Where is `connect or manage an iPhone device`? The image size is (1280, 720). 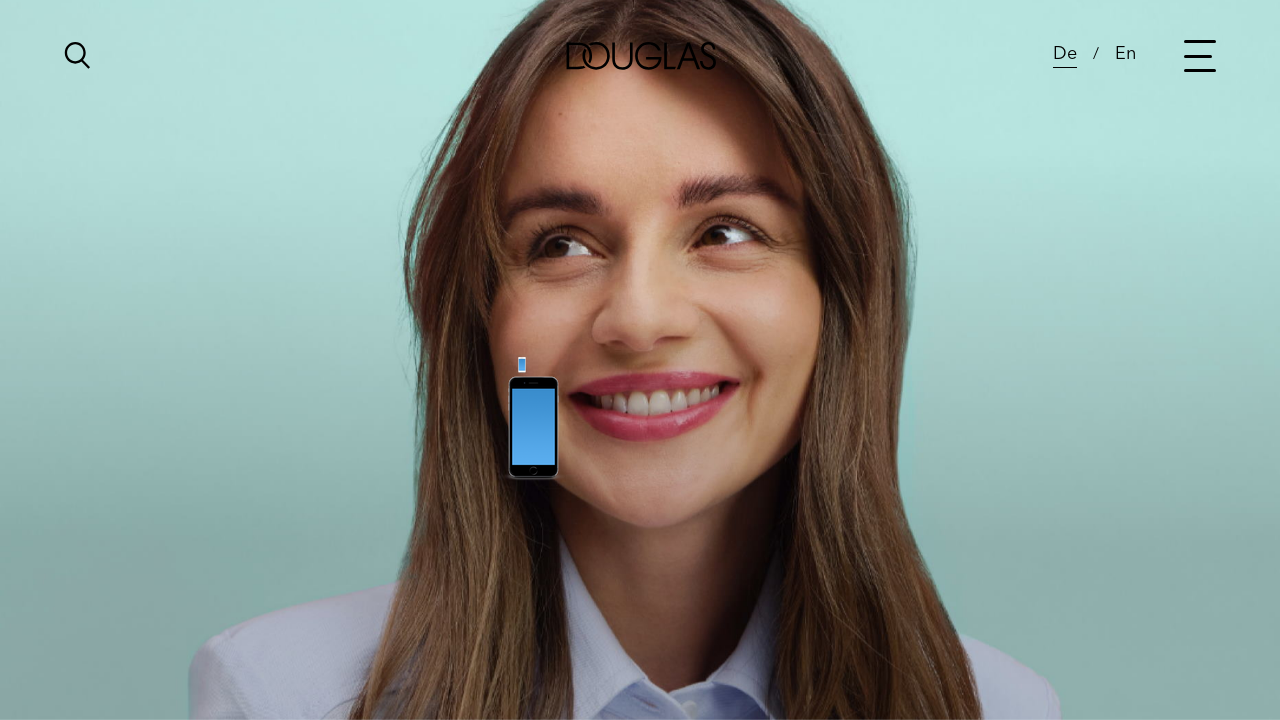 connect or manage an iPhone device is located at coordinates (522, 365).